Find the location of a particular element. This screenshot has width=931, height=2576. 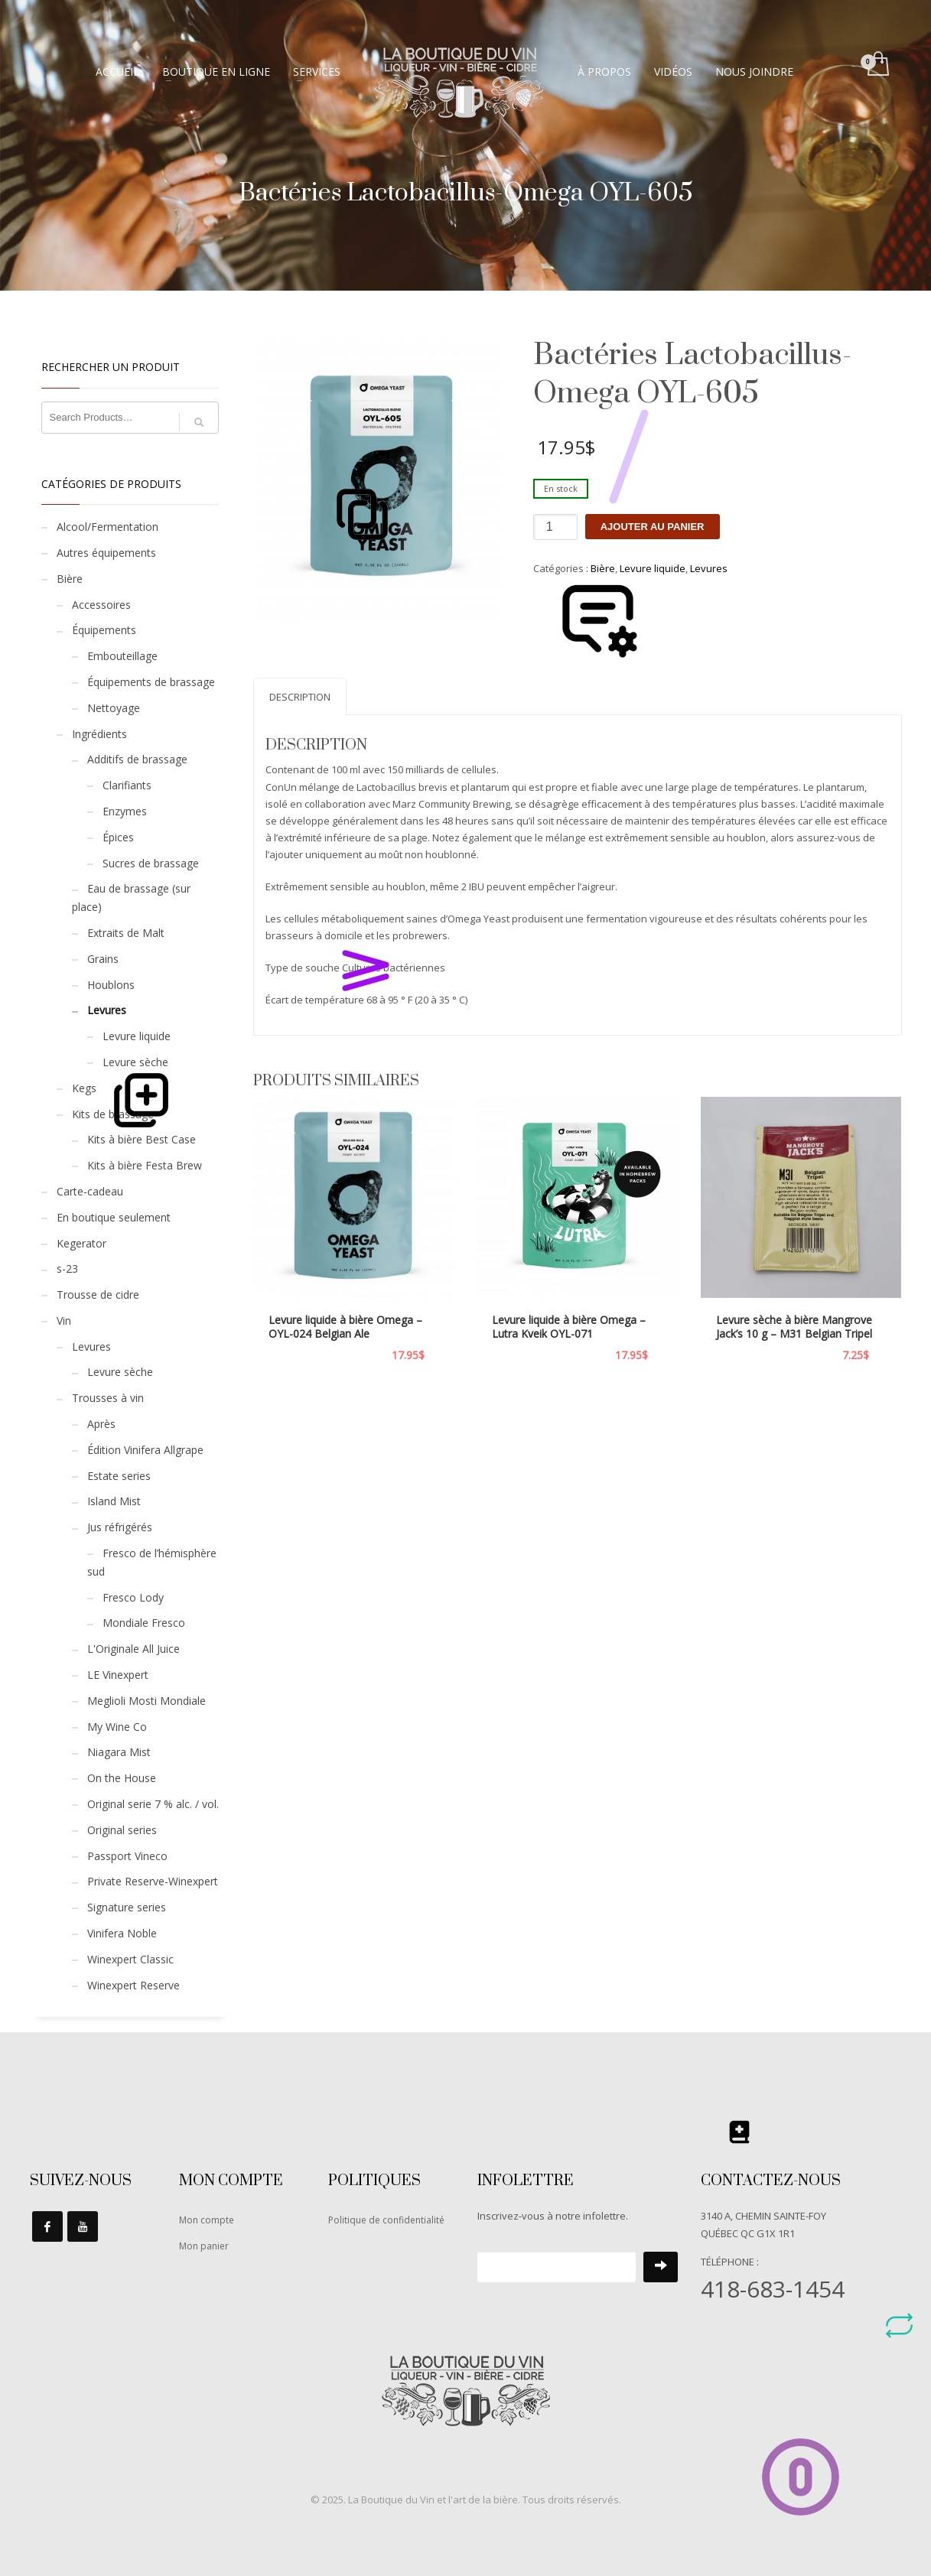

access message settings is located at coordinates (597, 616).